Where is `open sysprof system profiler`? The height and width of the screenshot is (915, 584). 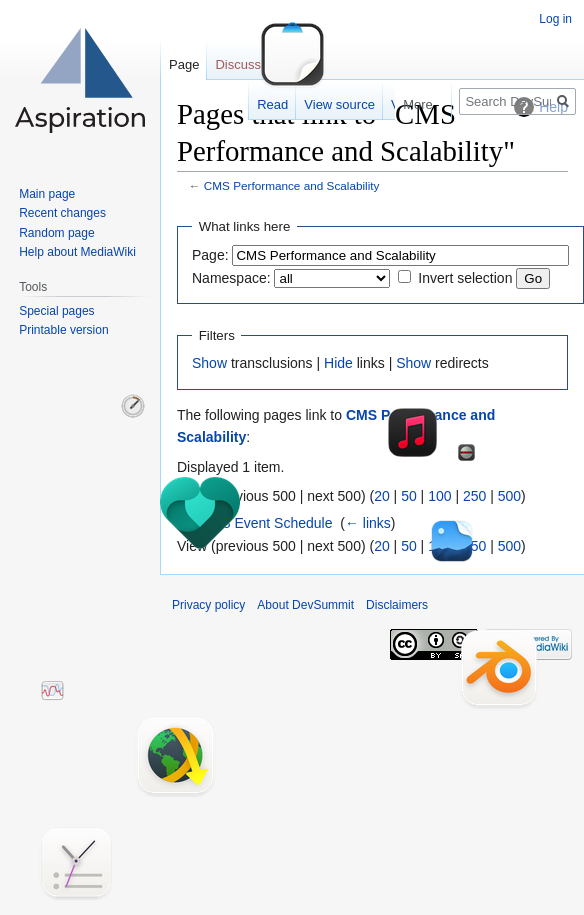 open sysprof system profiler is located at coordinates (133, 406).